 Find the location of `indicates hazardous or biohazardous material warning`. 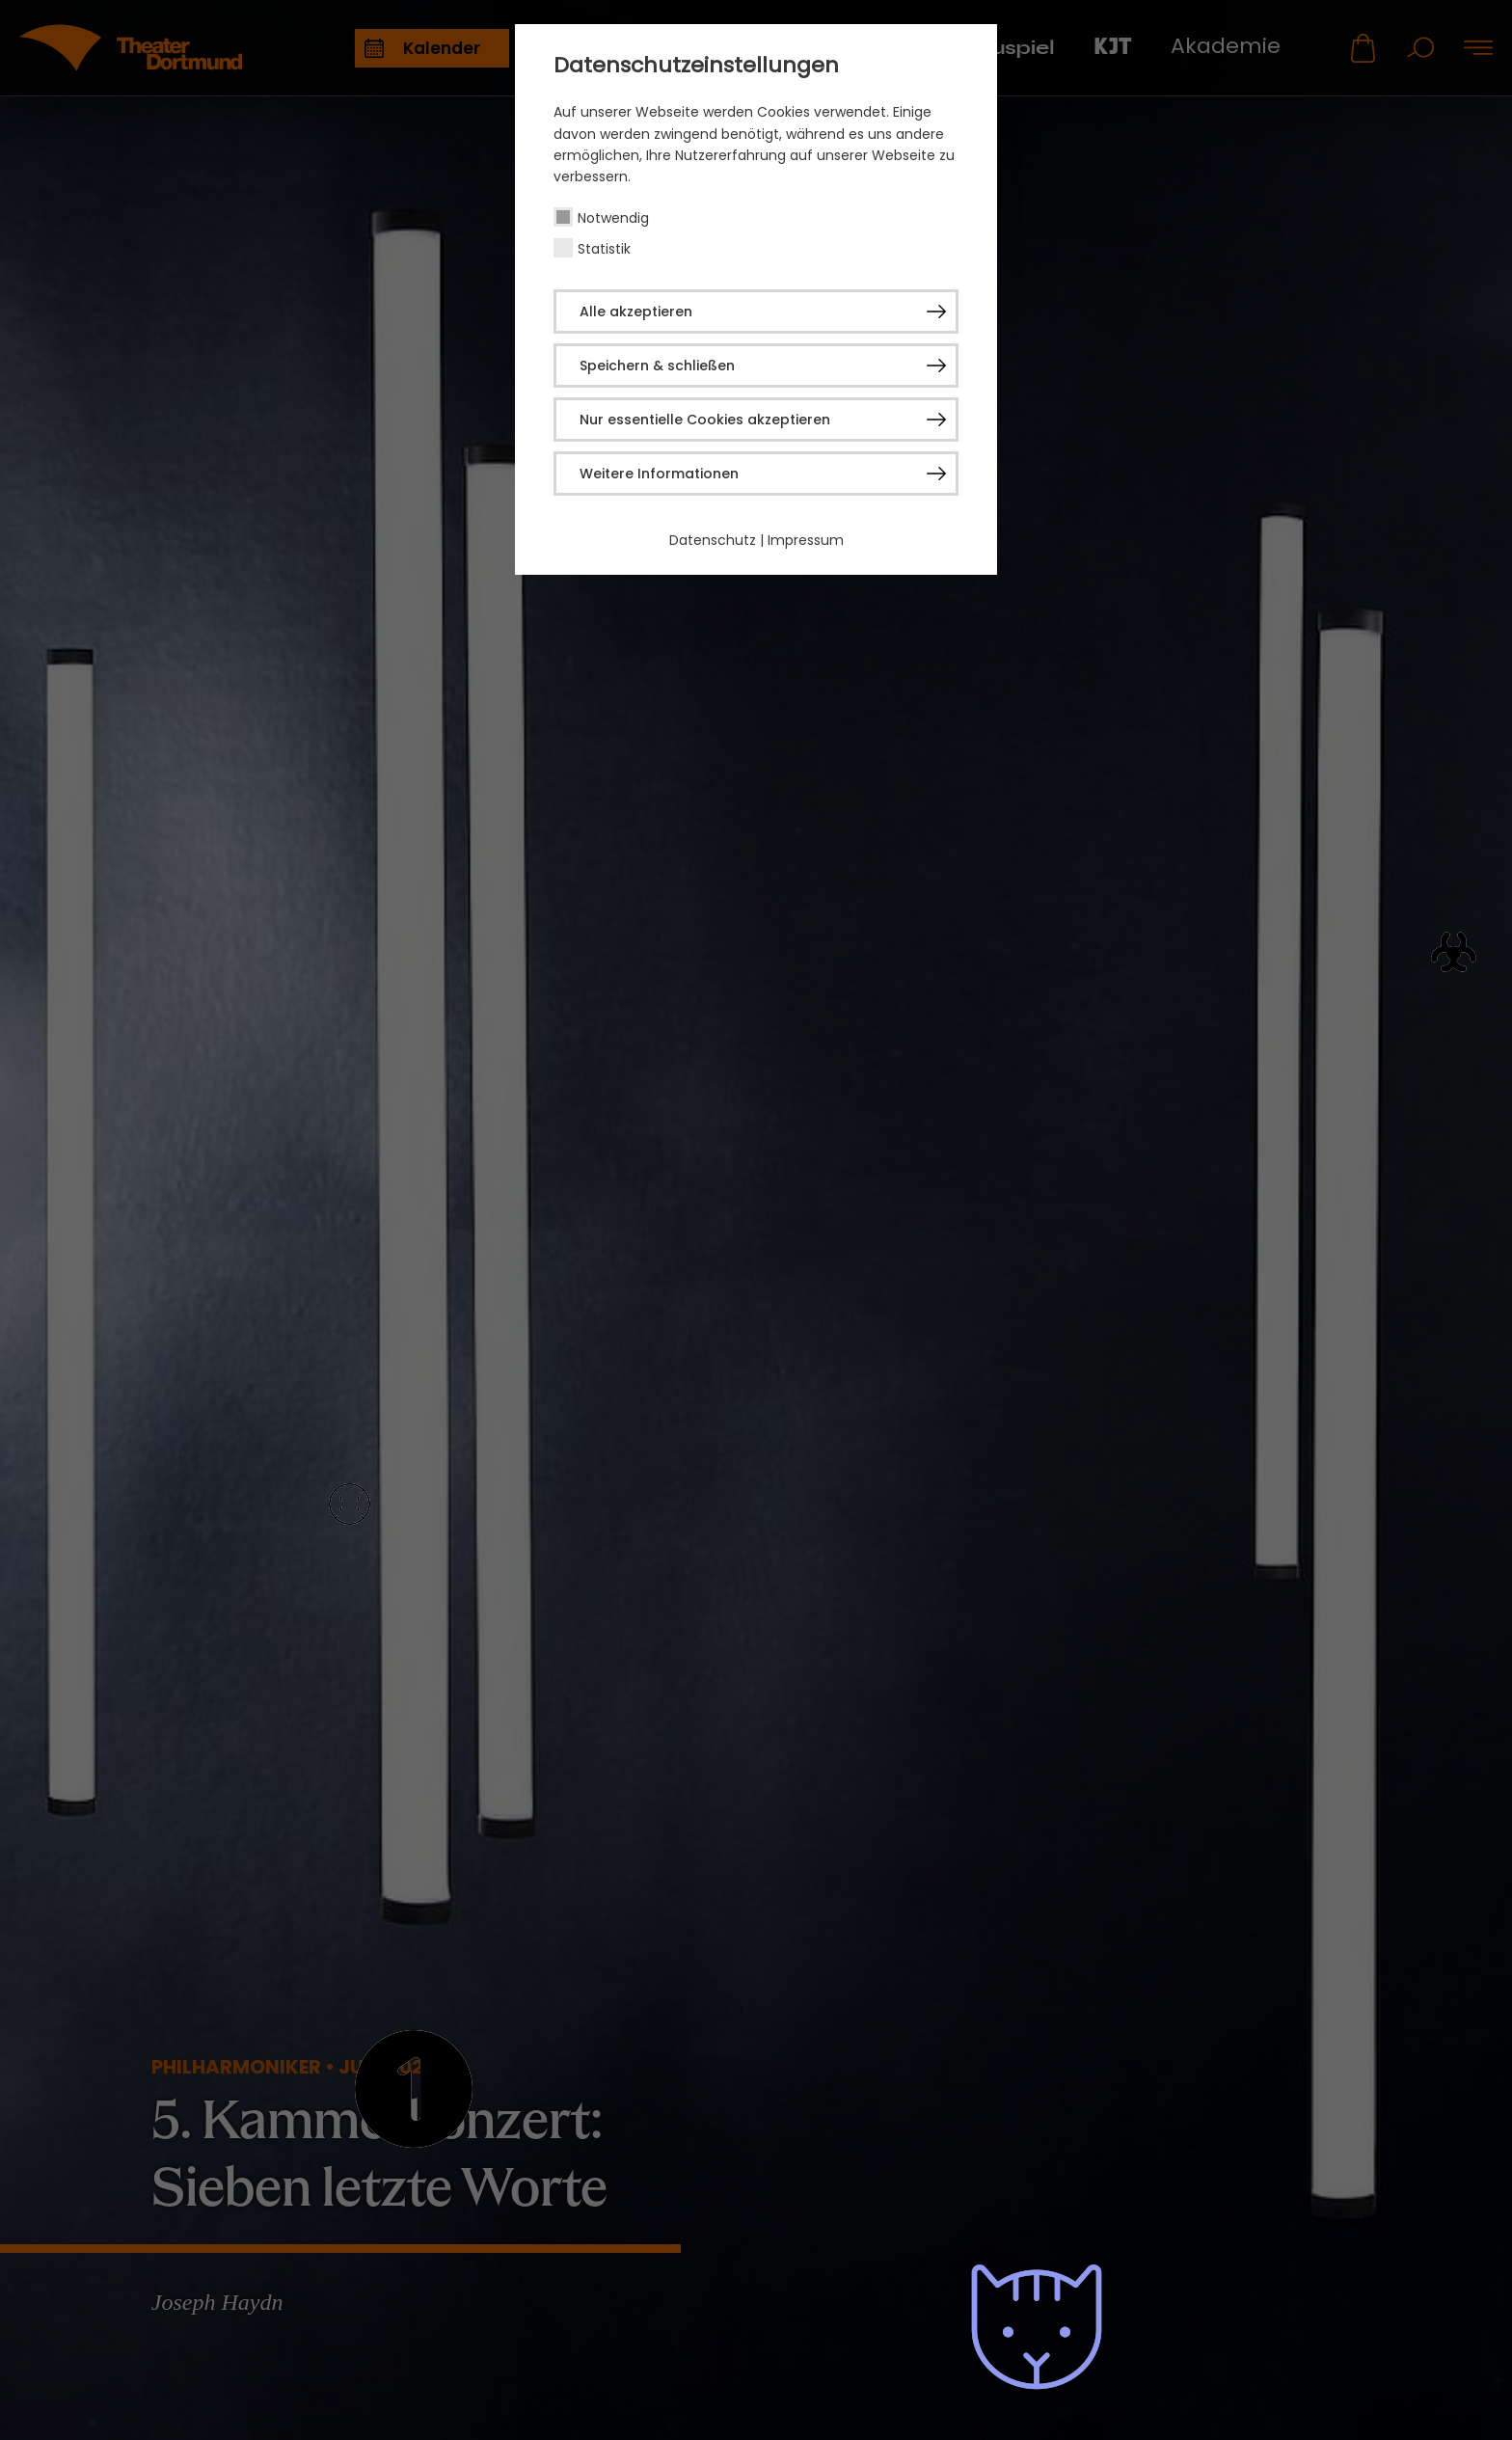

indicates hazardous or biohazardous material warning is located at coordinates (1453, 953).